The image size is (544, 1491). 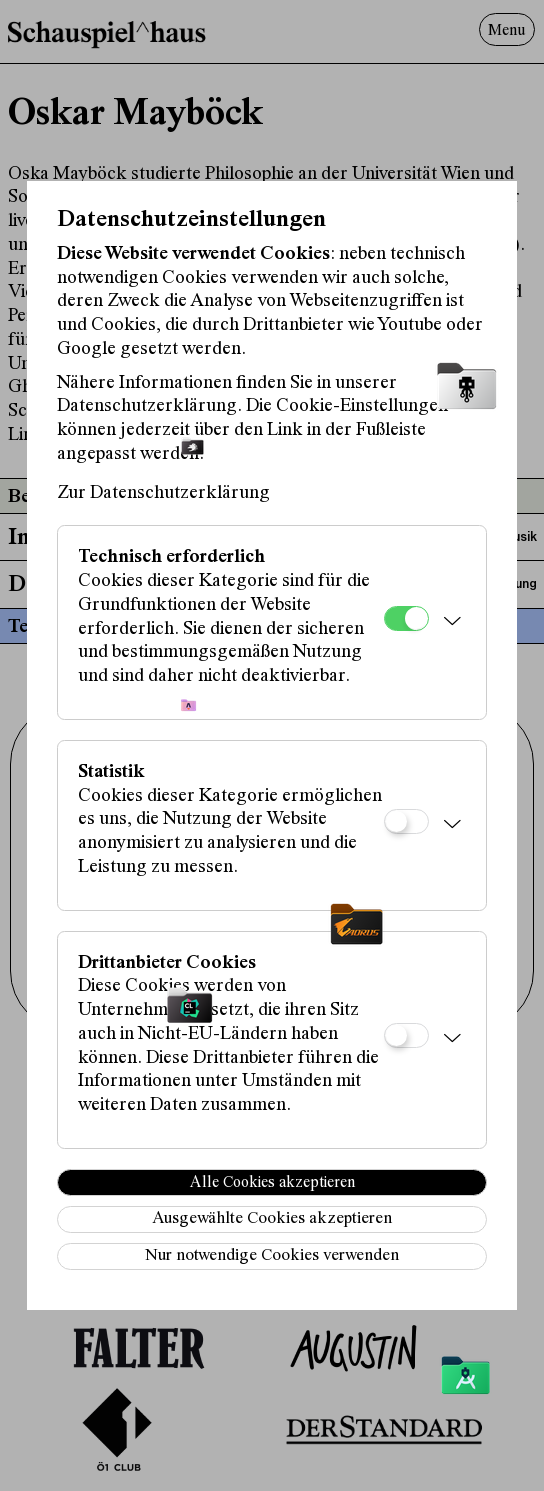 I want to click on open astro project folder, so click(x=188, y=705).